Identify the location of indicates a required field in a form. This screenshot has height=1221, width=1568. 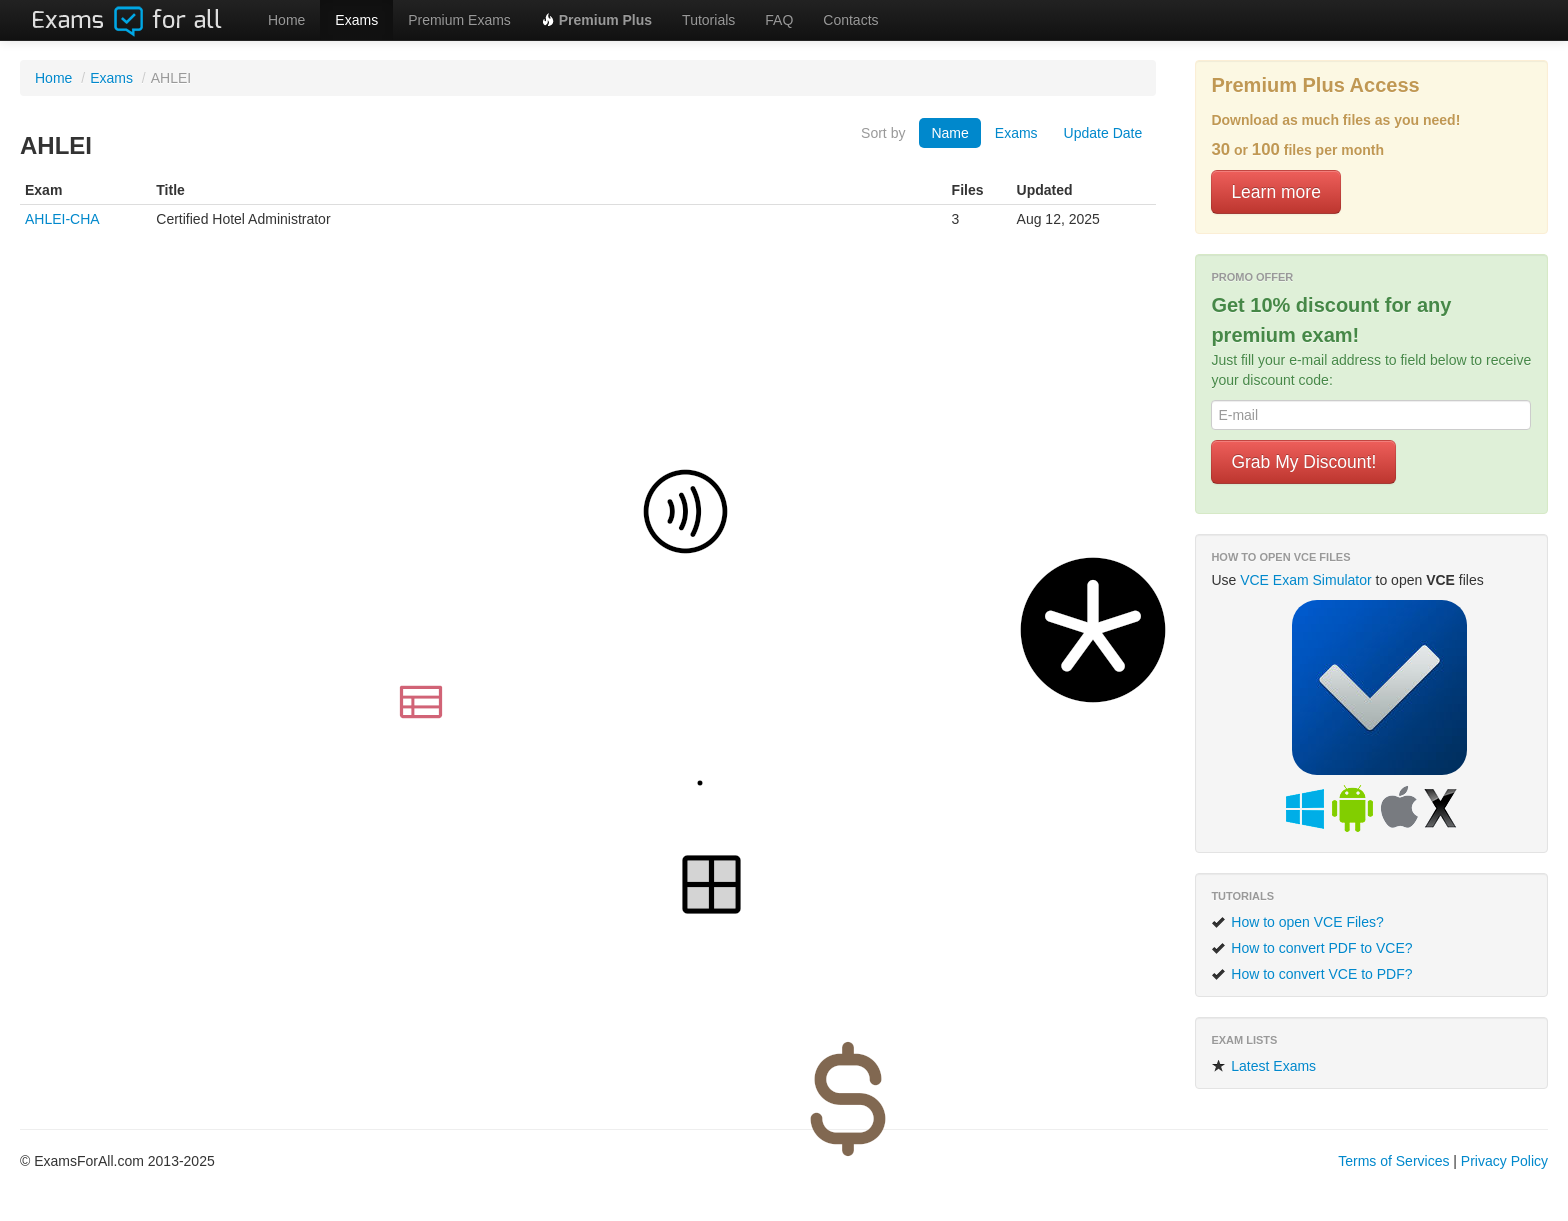
(1093, 630).